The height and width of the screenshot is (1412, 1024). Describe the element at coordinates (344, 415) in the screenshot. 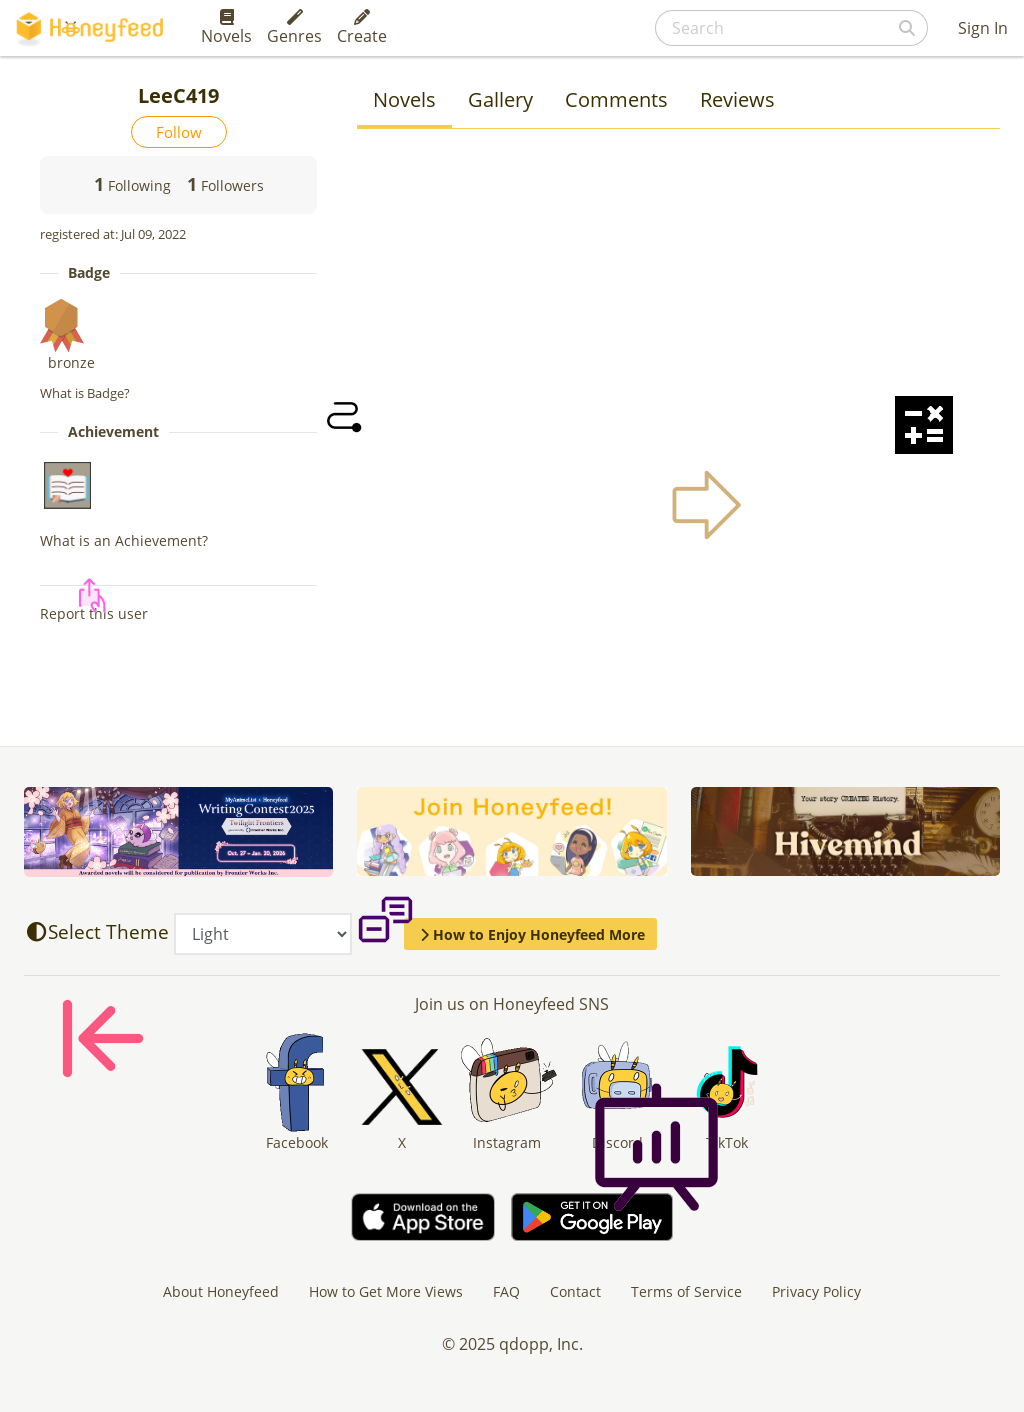

I see `view or edit a route path` at that location.